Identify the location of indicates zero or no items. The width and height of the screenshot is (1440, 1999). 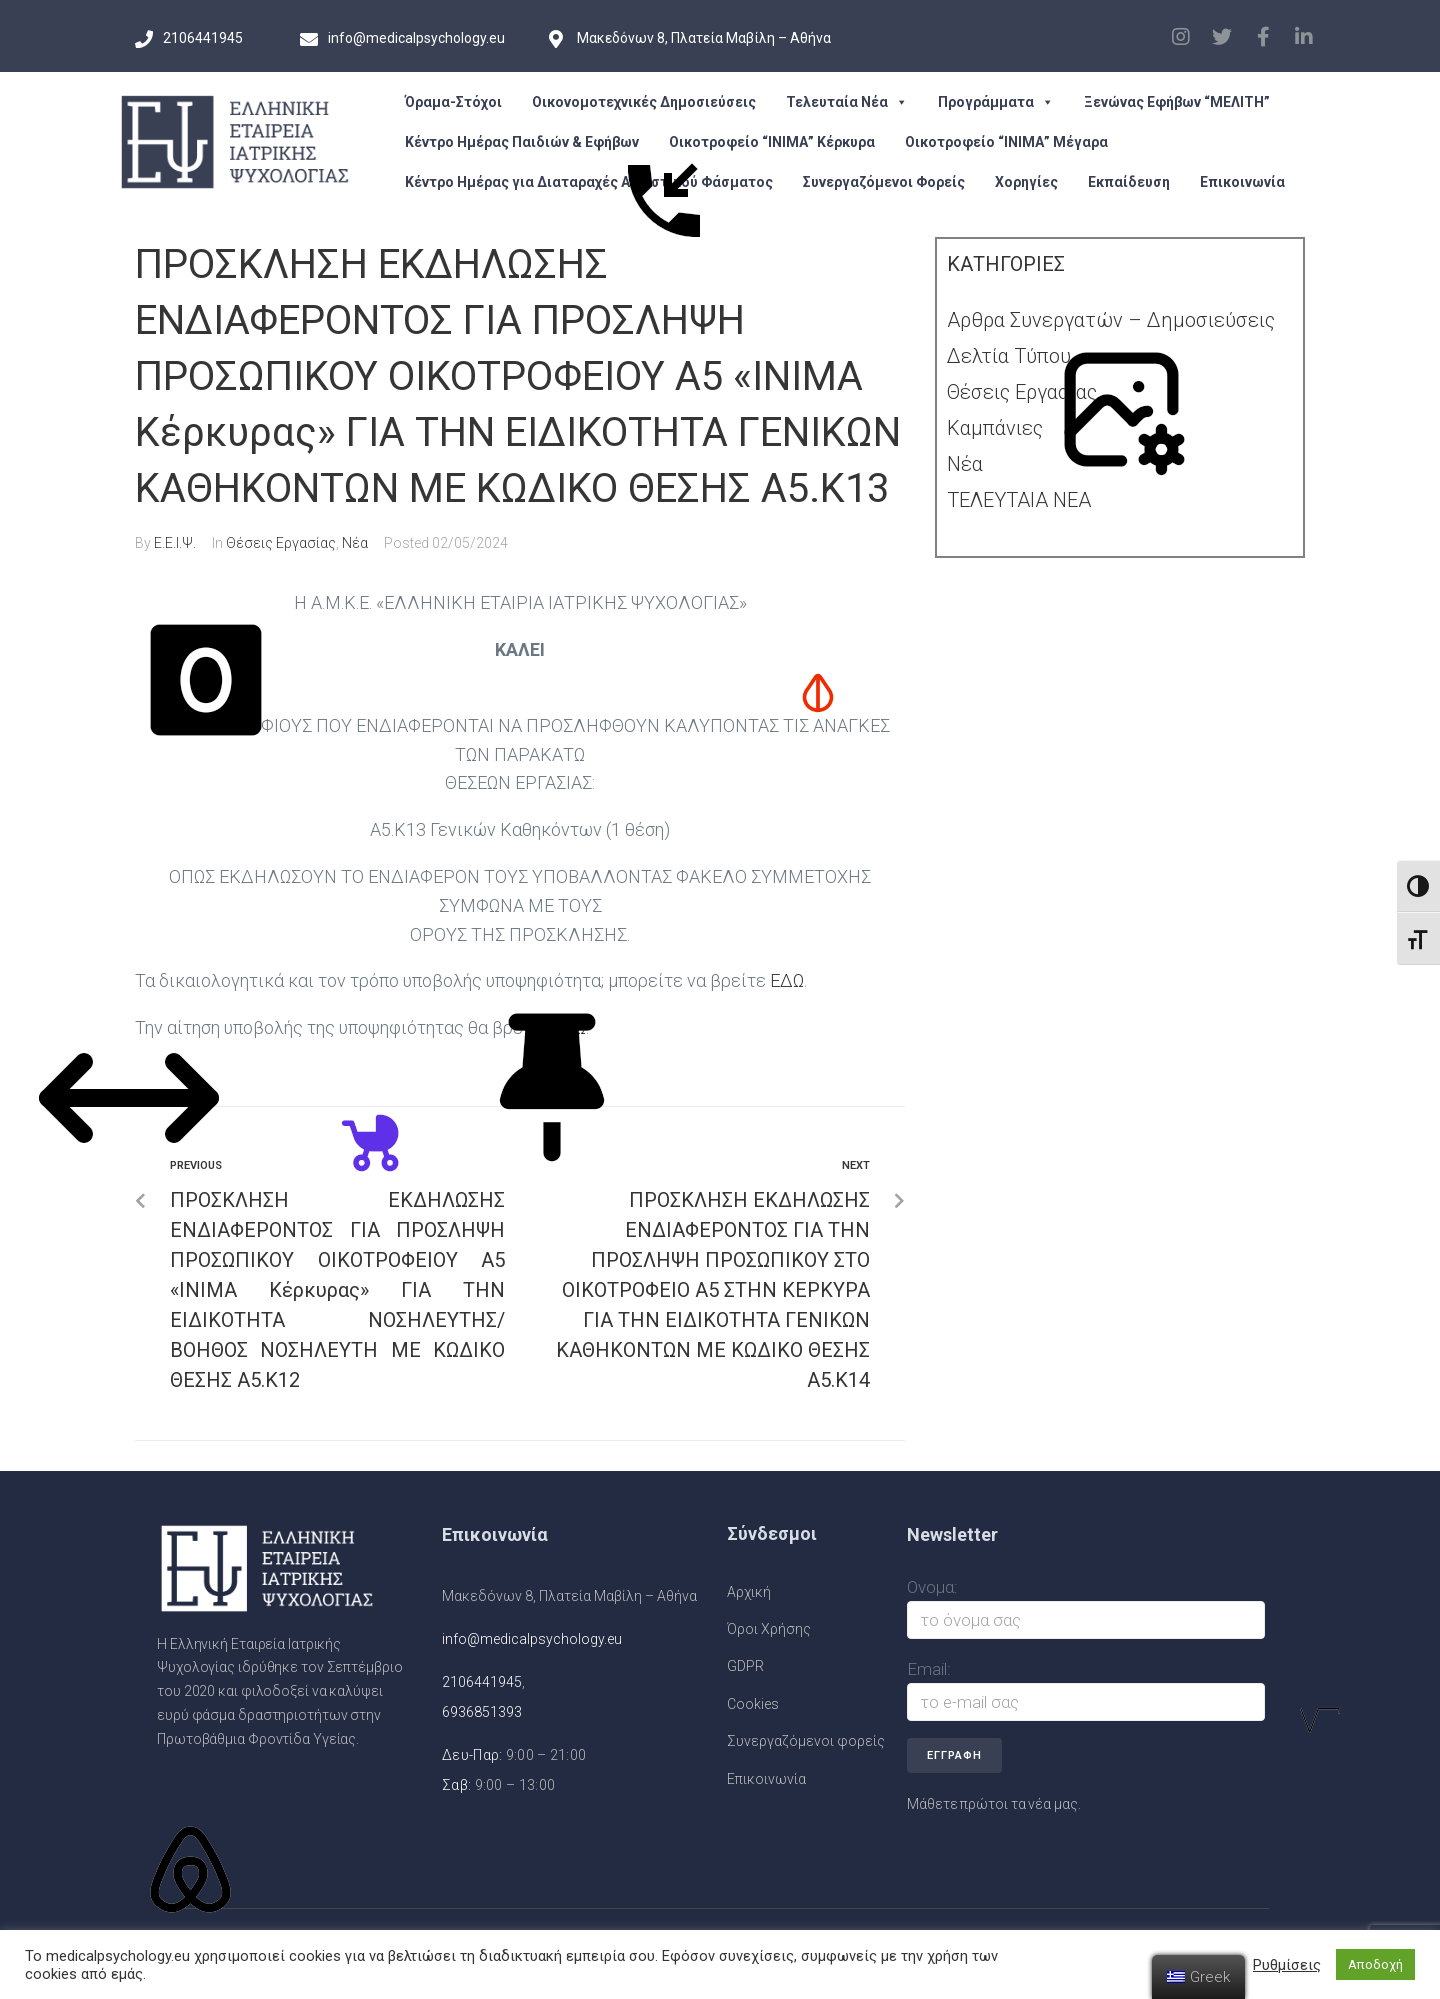
(206, 680).